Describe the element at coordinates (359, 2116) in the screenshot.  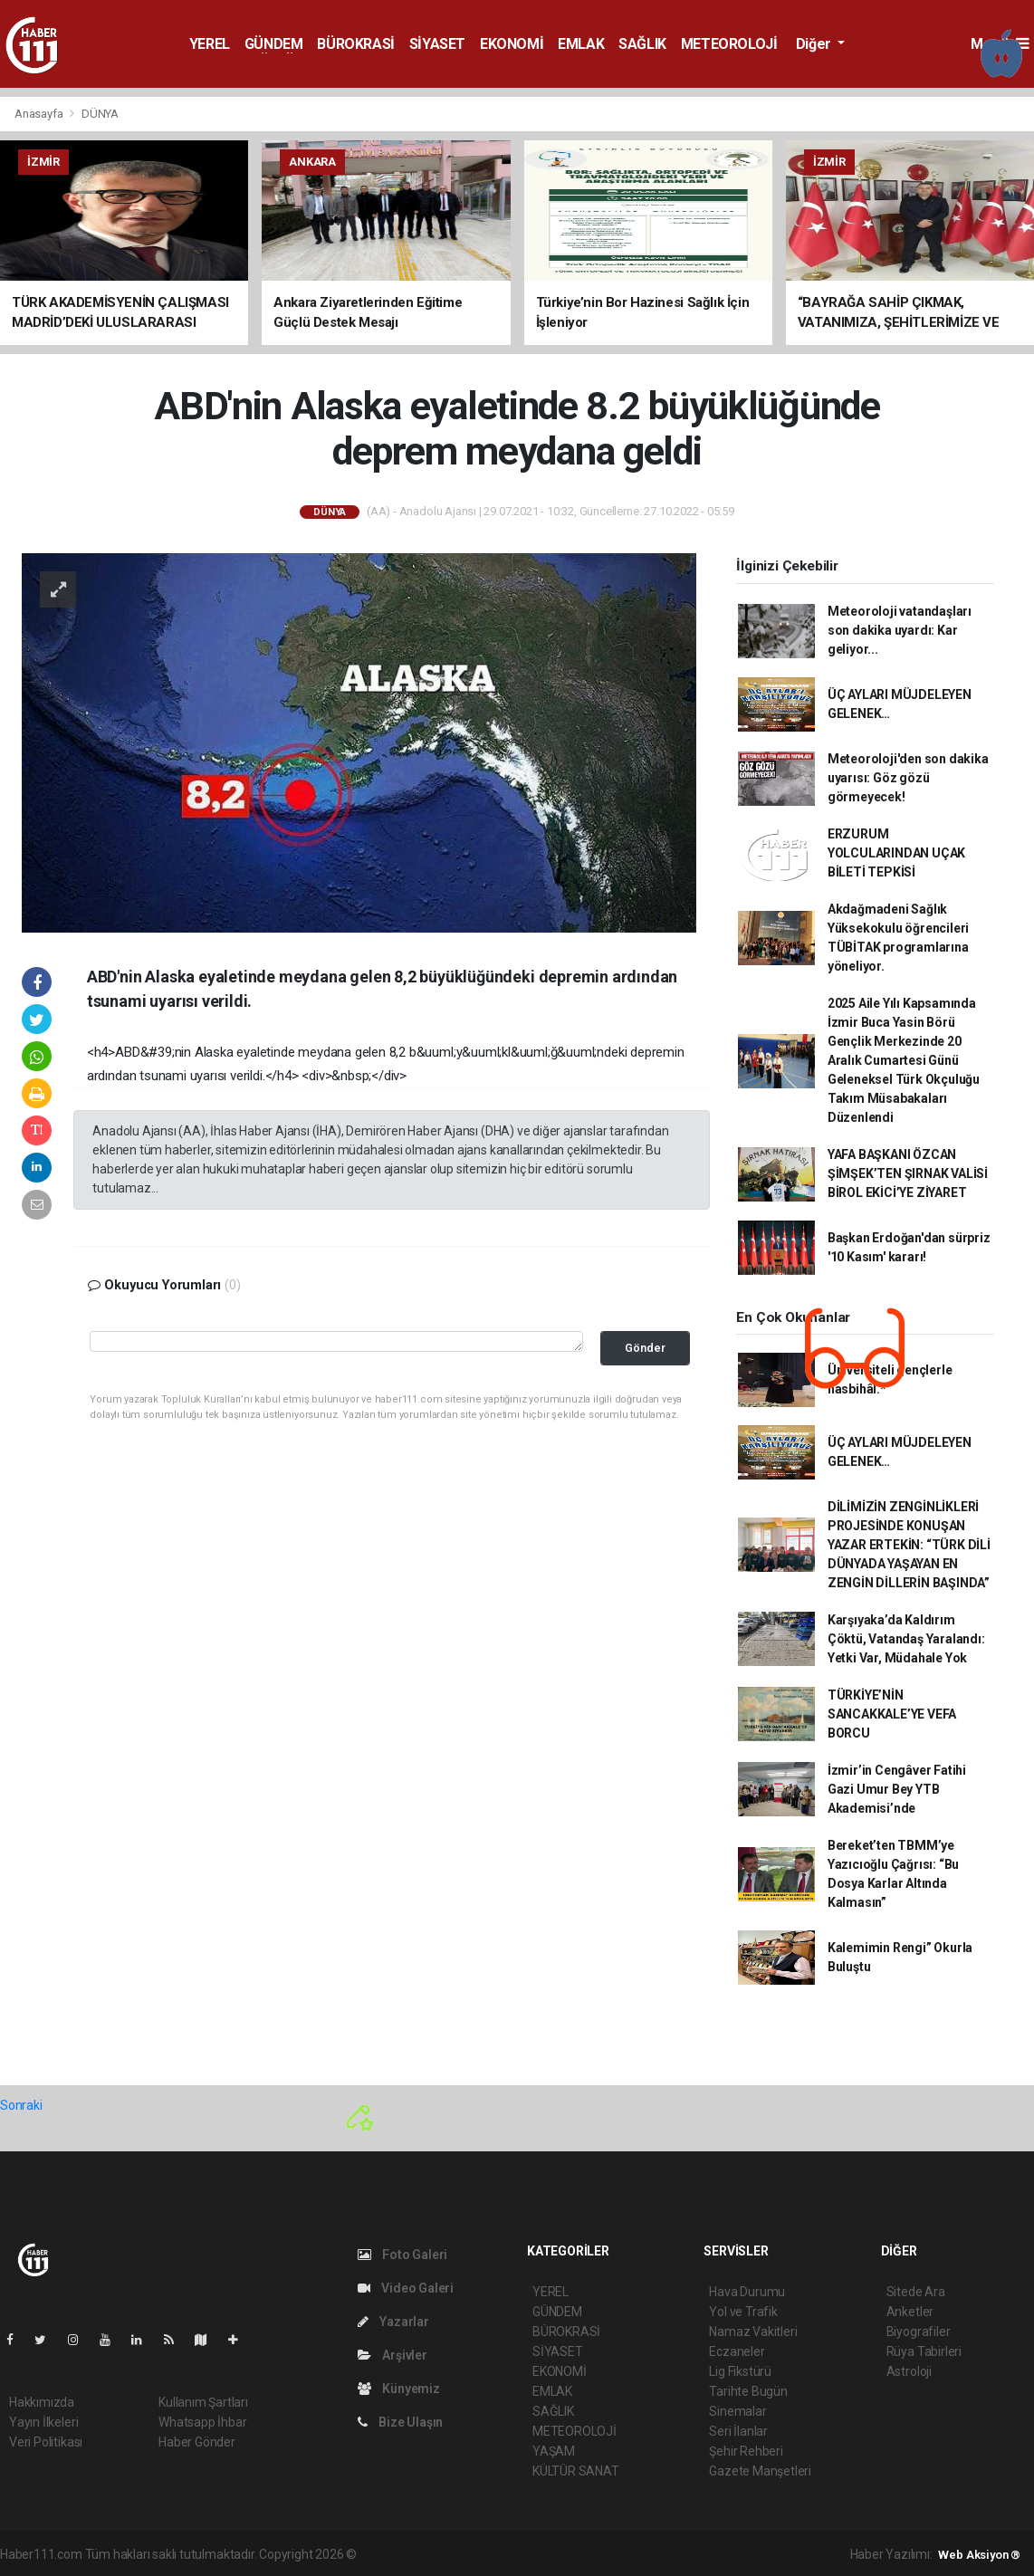
I see `rate or review your edits` at that location.